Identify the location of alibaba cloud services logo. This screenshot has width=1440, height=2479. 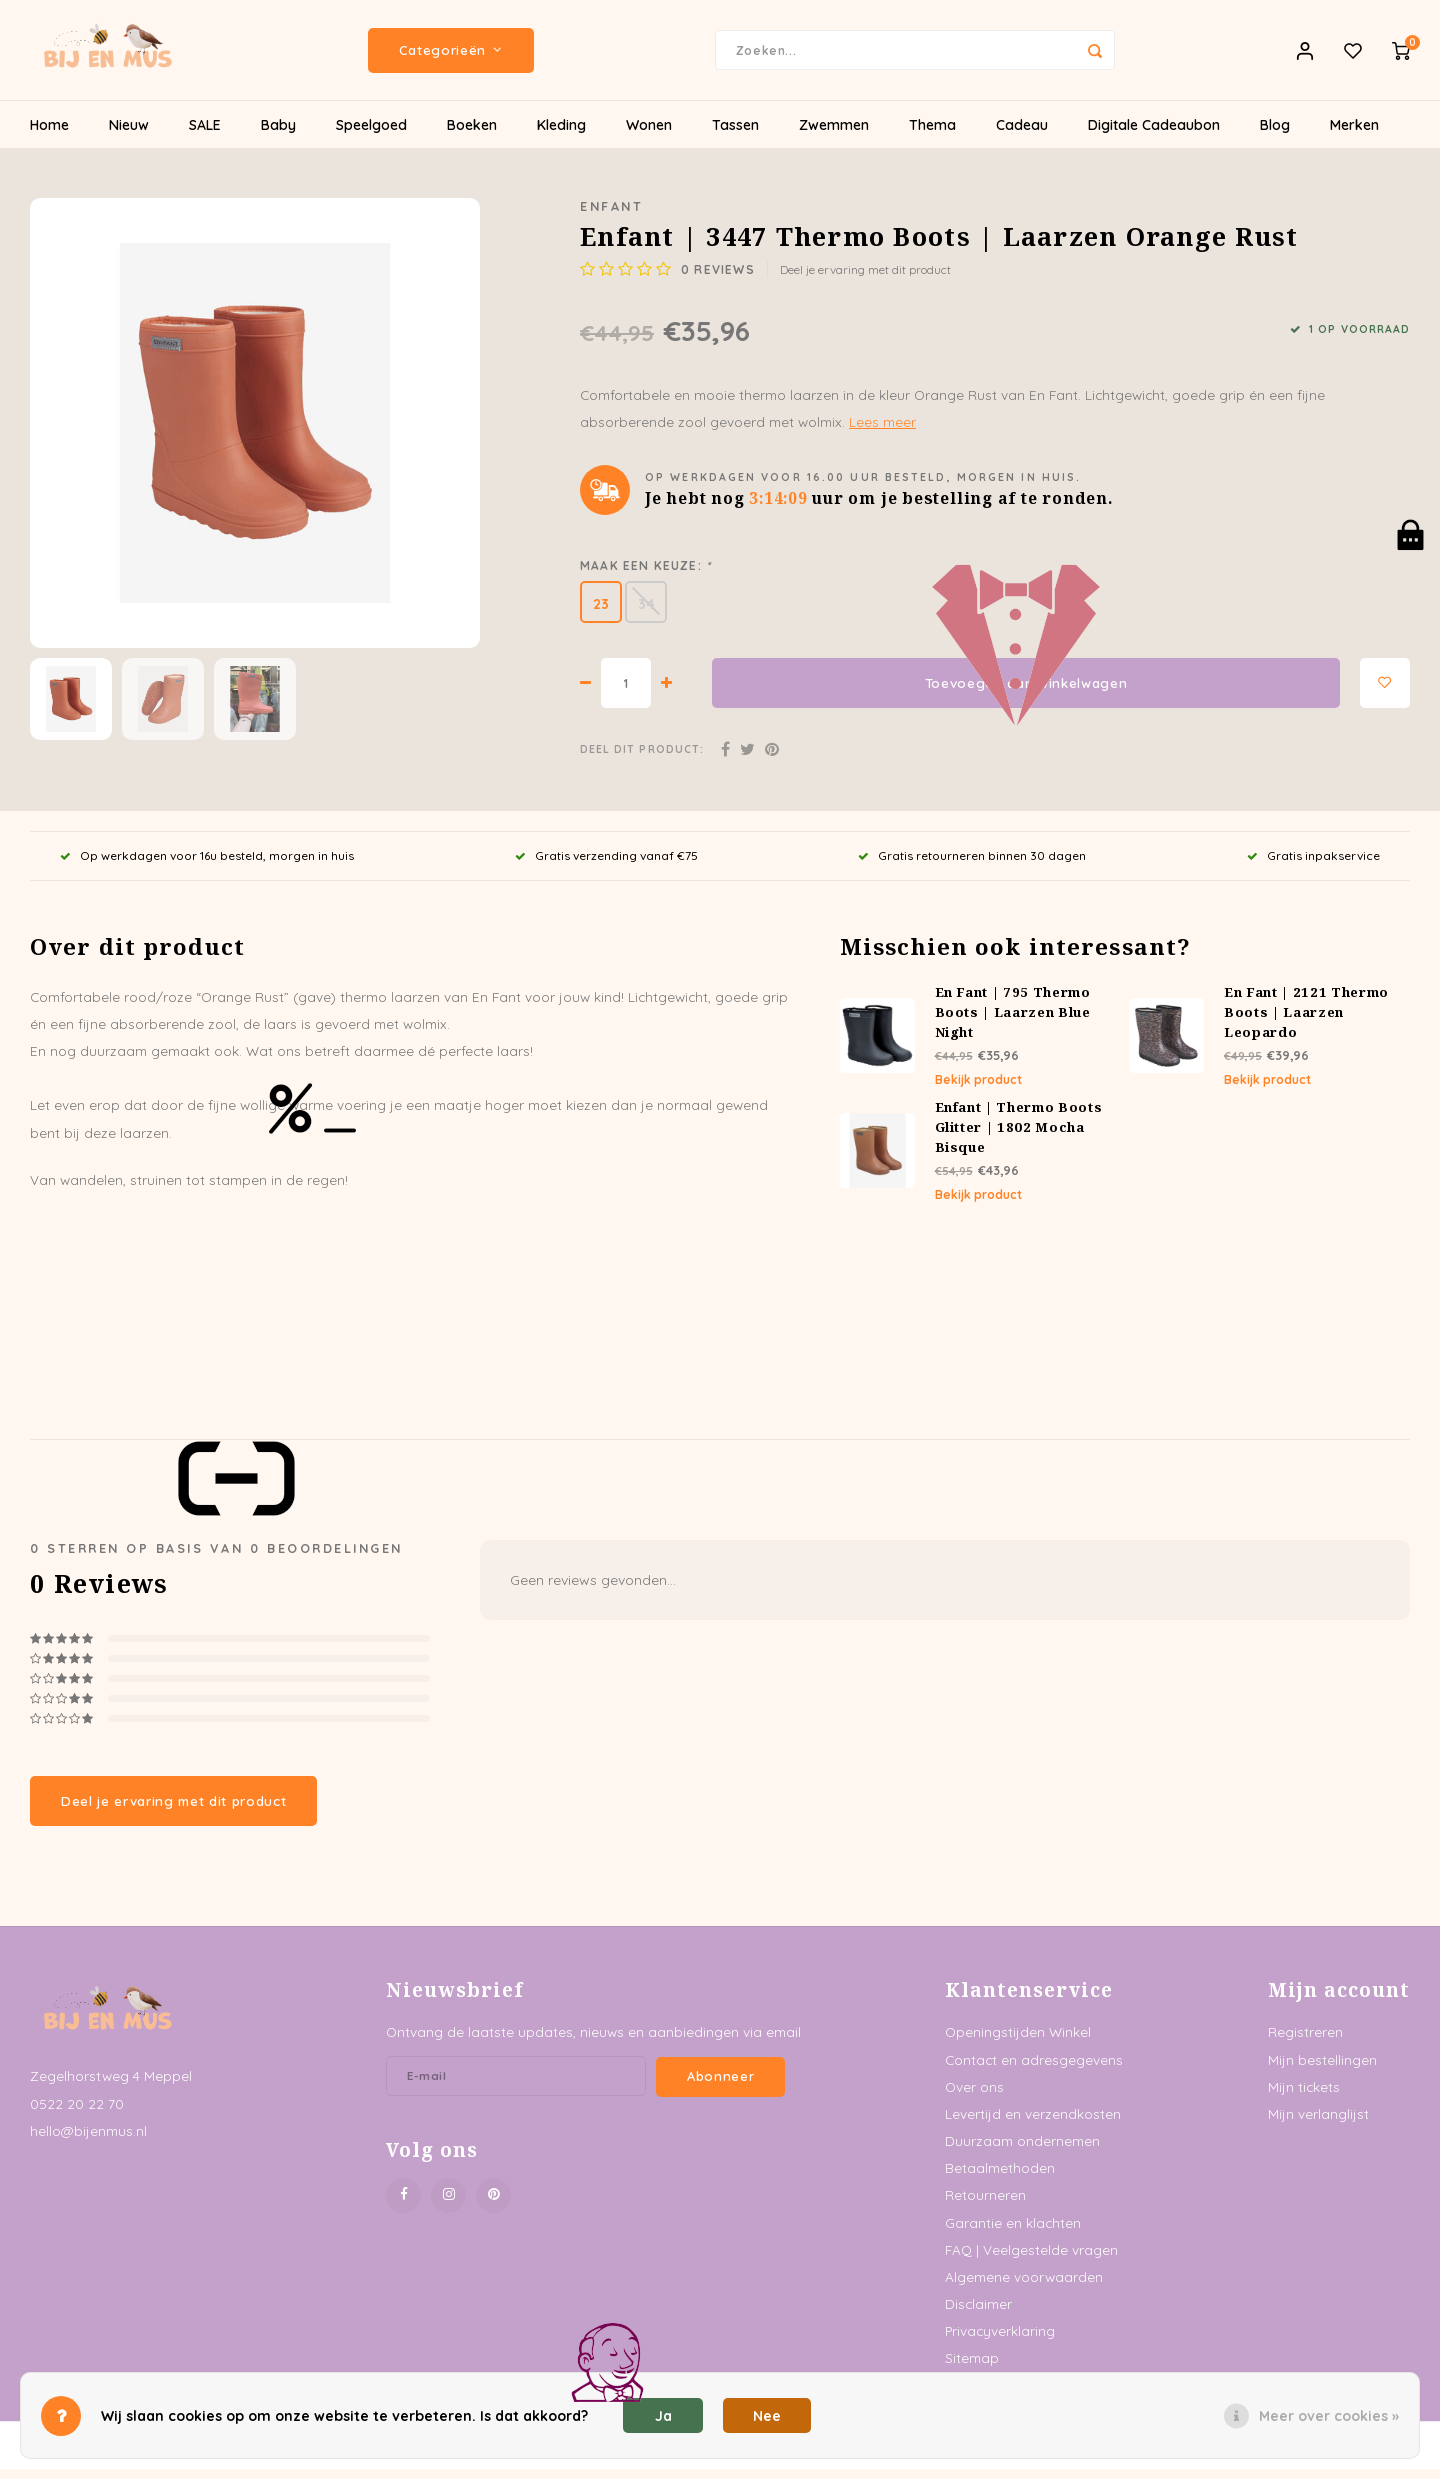
(236, 1478).